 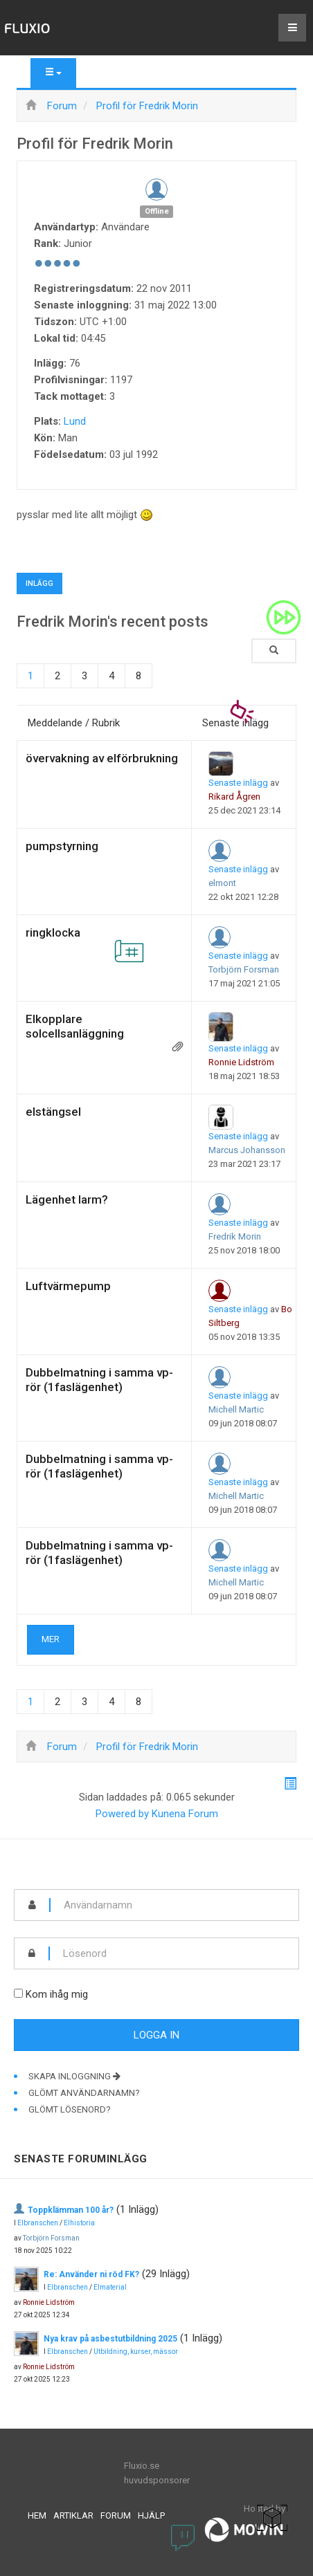 I want to click on scan or capture a 3D object, so click(x=272, y=2518).